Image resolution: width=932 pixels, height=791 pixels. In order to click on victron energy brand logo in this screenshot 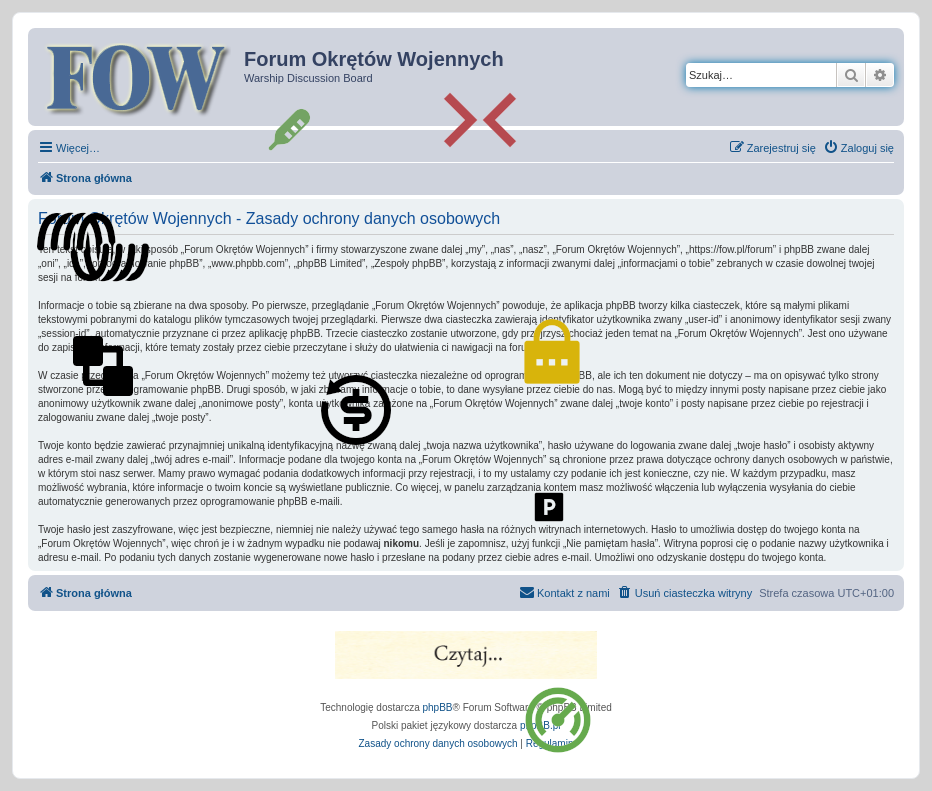, I will do `click(93, 247)`.